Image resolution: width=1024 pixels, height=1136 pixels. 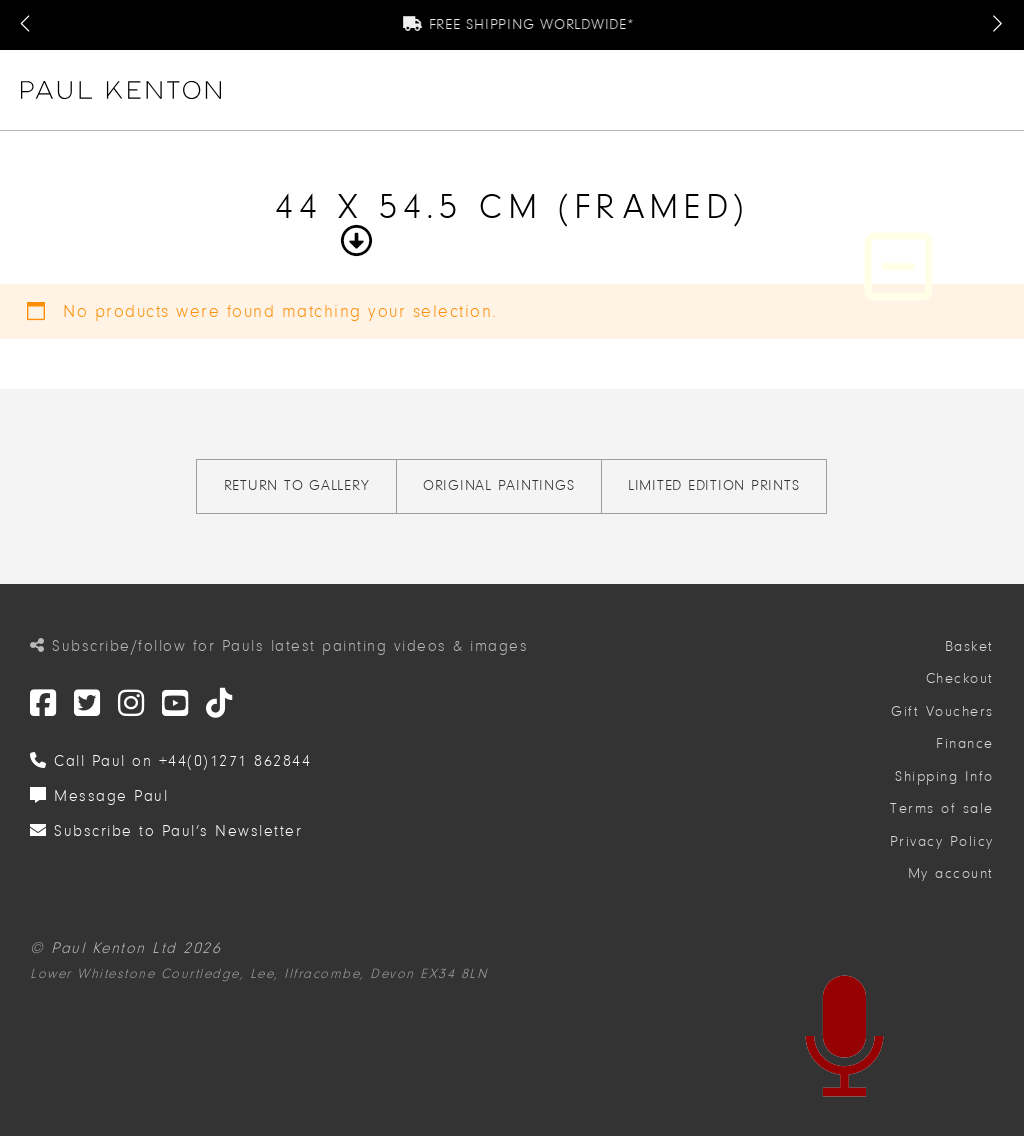 I want to click on download a file or content, so click(x=356, y=240).